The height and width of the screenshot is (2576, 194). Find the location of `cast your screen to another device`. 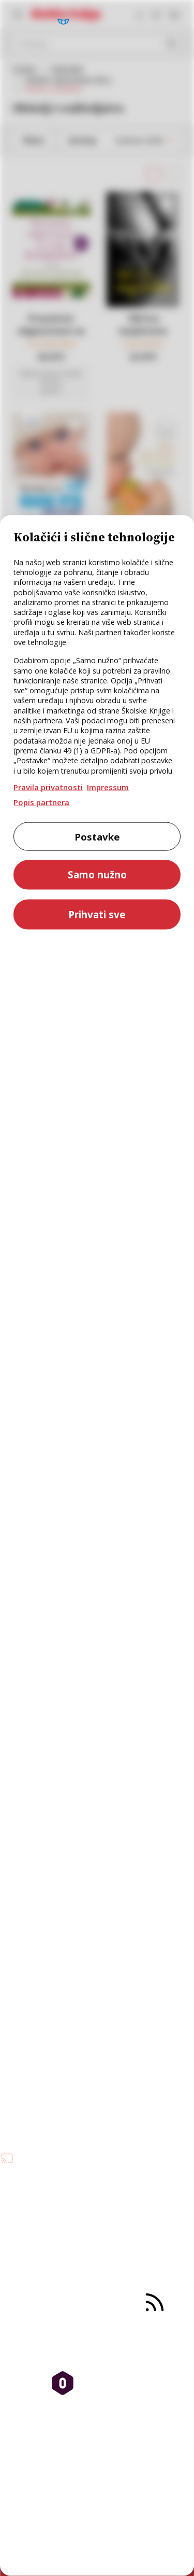

cast your screen to another device is located at coordinates (7, 2158).